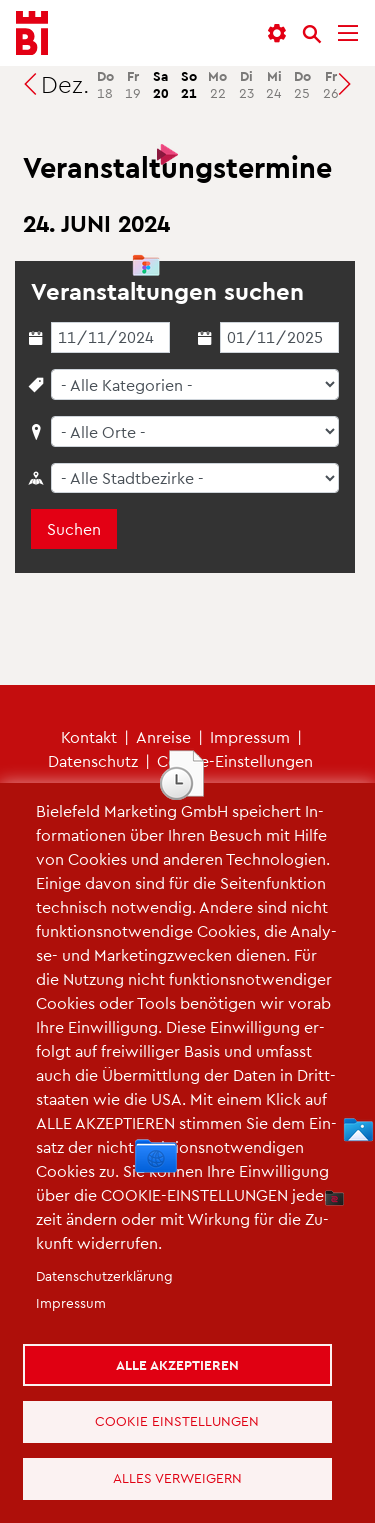 This screenshot has width=375, height=1523. Describe the element at coordinates (146, 266) in the screenshot. I see `open figma project files folder` at that location.